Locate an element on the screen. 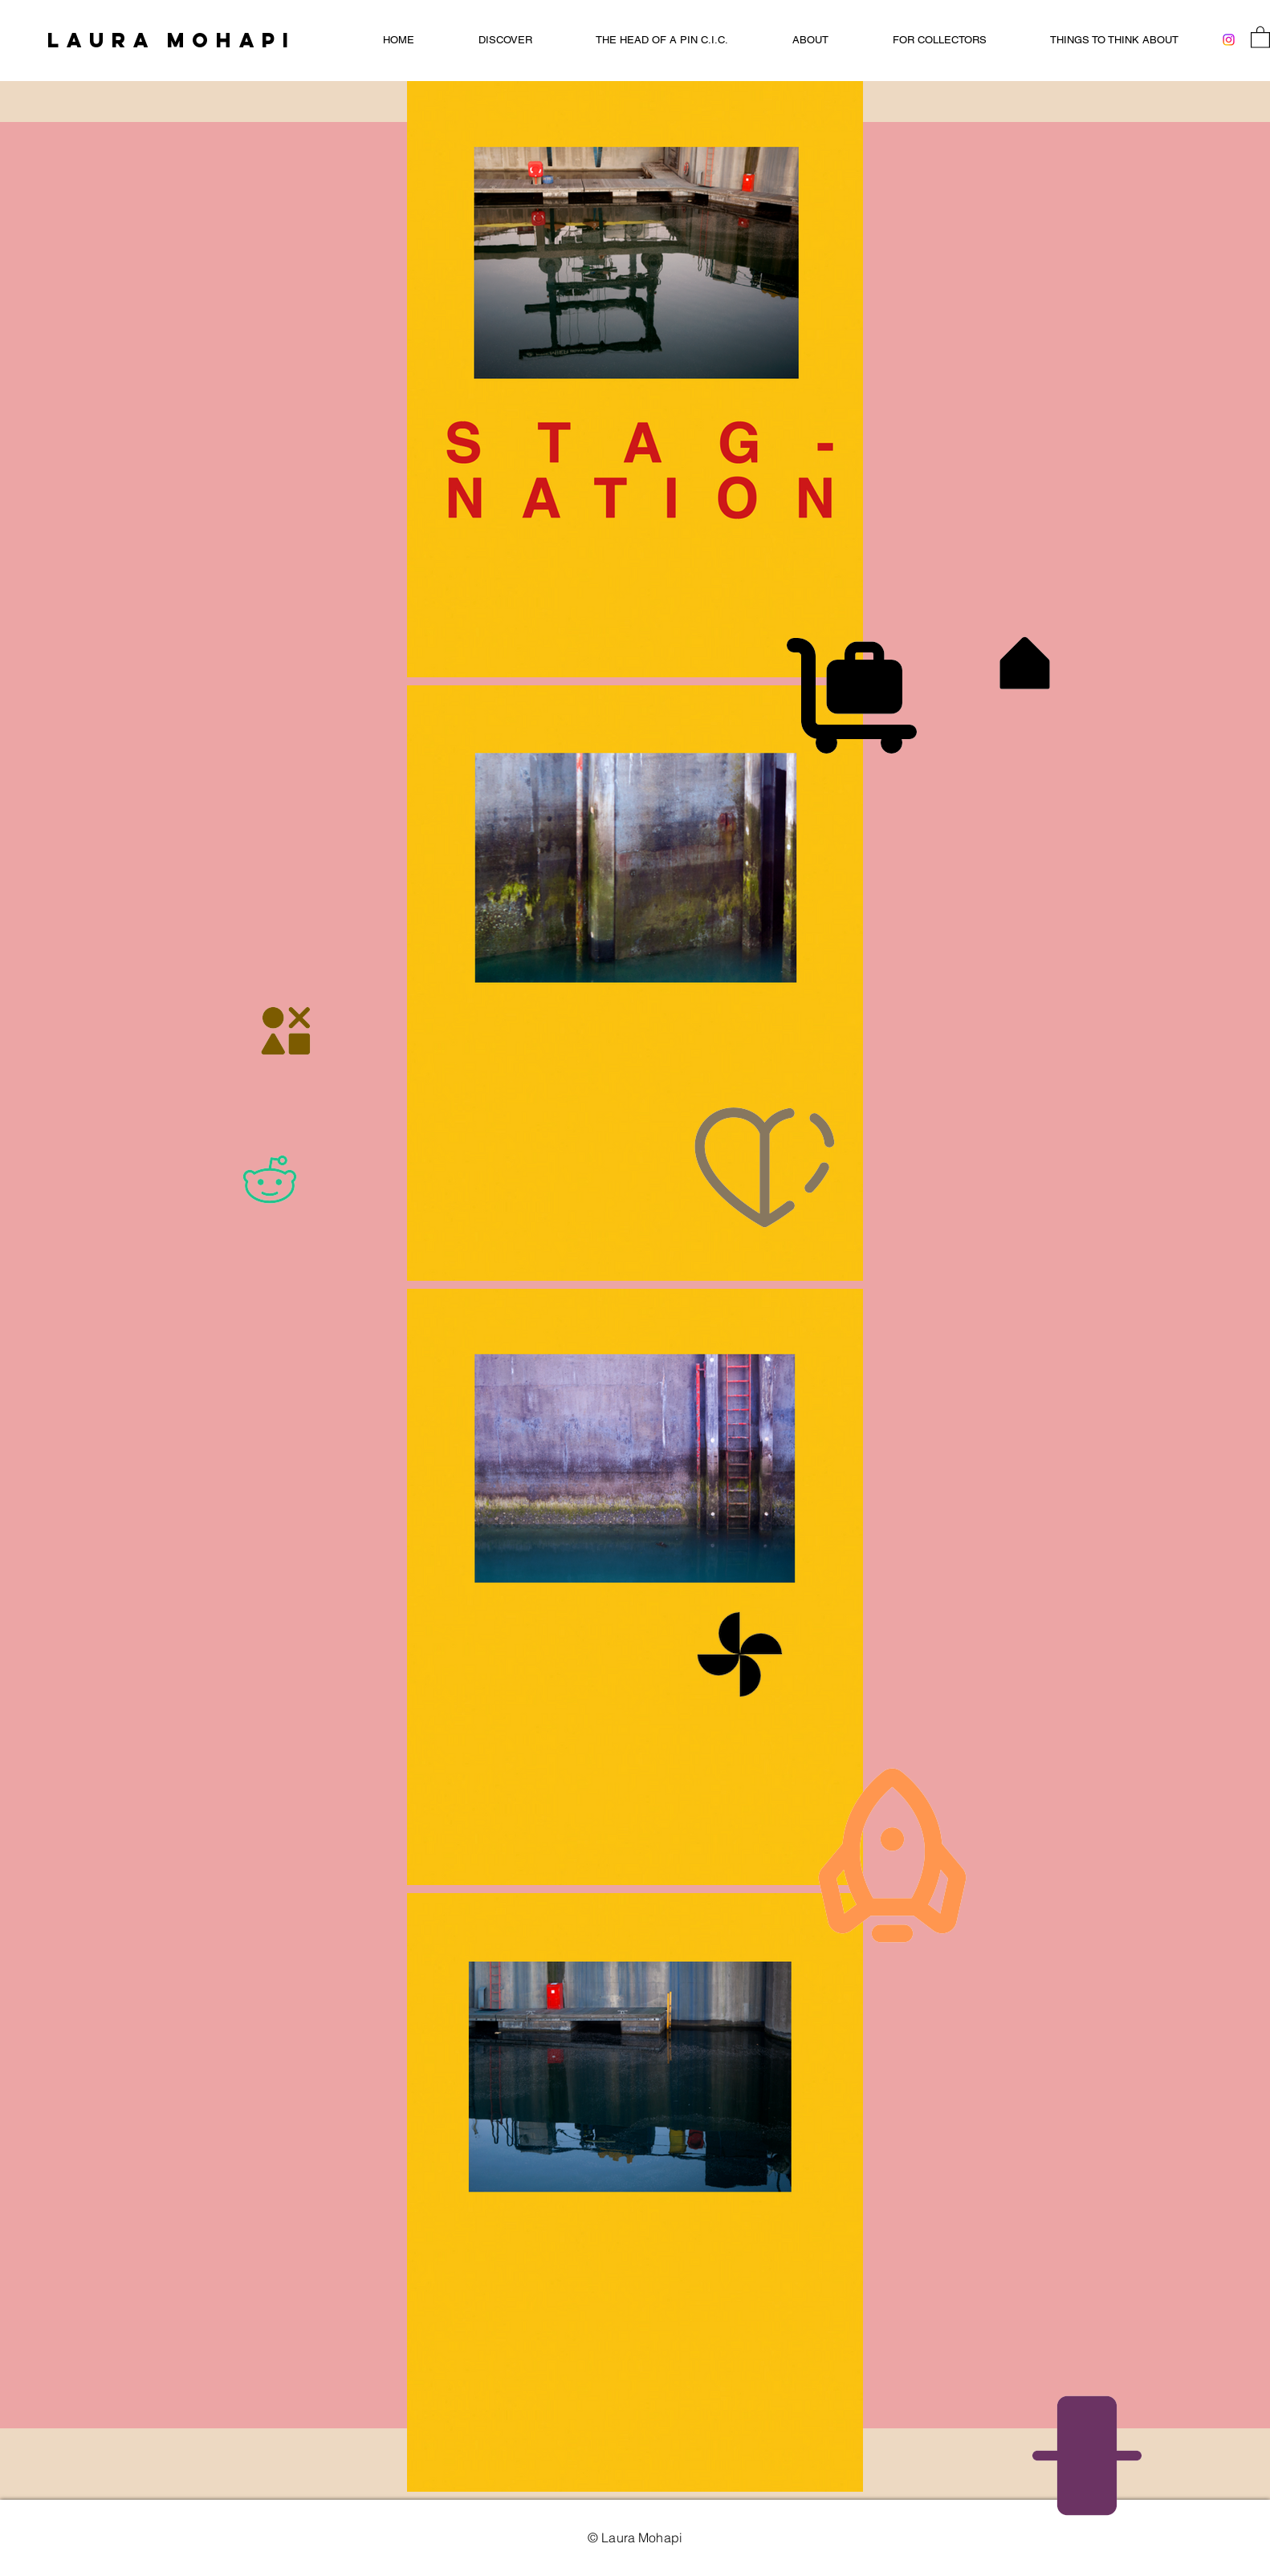  open the Reddit app is located at coordinates (270, 1182).